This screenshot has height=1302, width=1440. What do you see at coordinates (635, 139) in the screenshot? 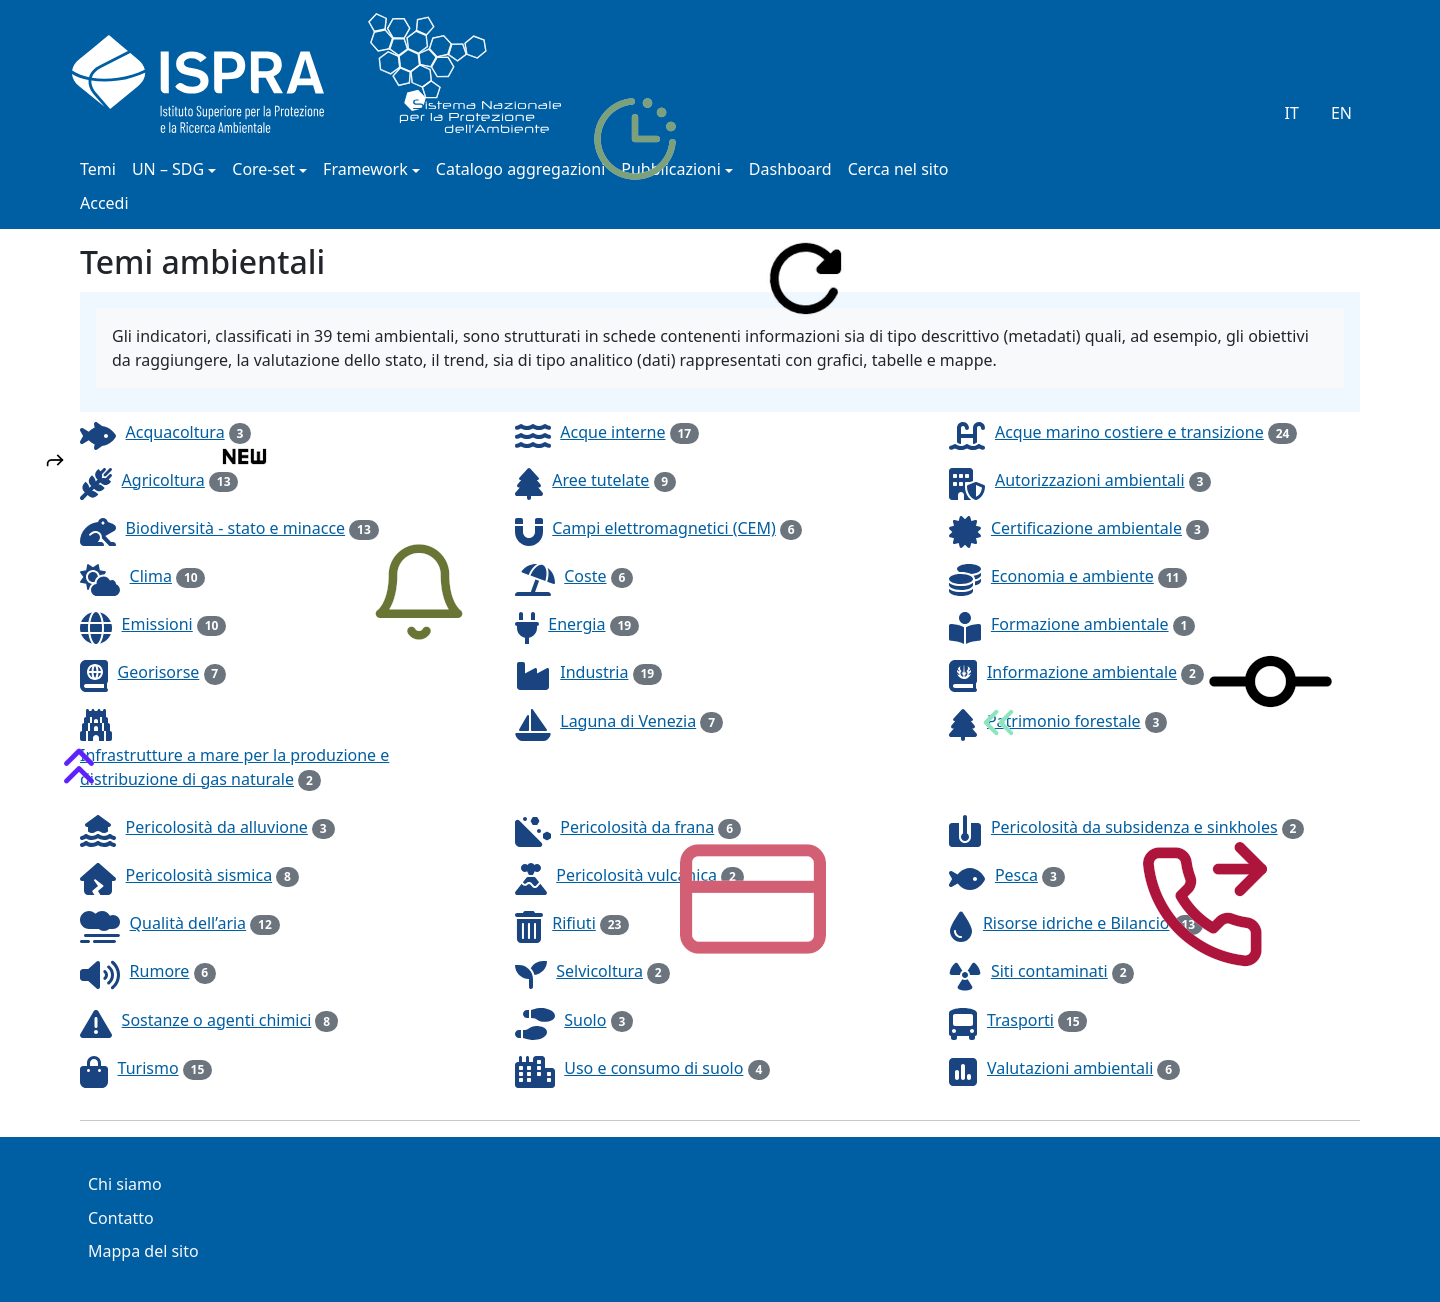
I see `view remaining time on a countdown timer` at bounding box center [635, 139].